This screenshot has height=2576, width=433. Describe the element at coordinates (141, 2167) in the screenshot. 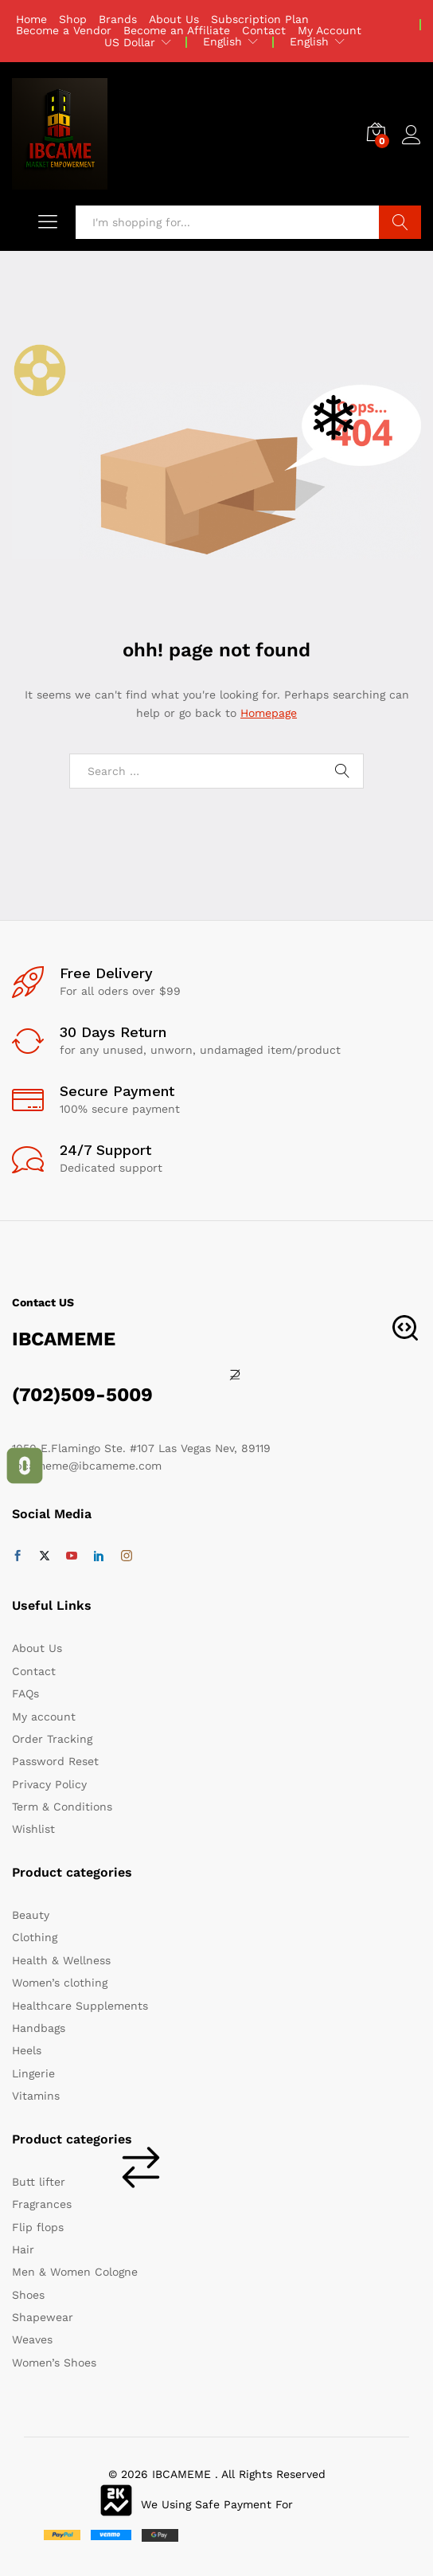

I see `switch between two views or modes` at that location.